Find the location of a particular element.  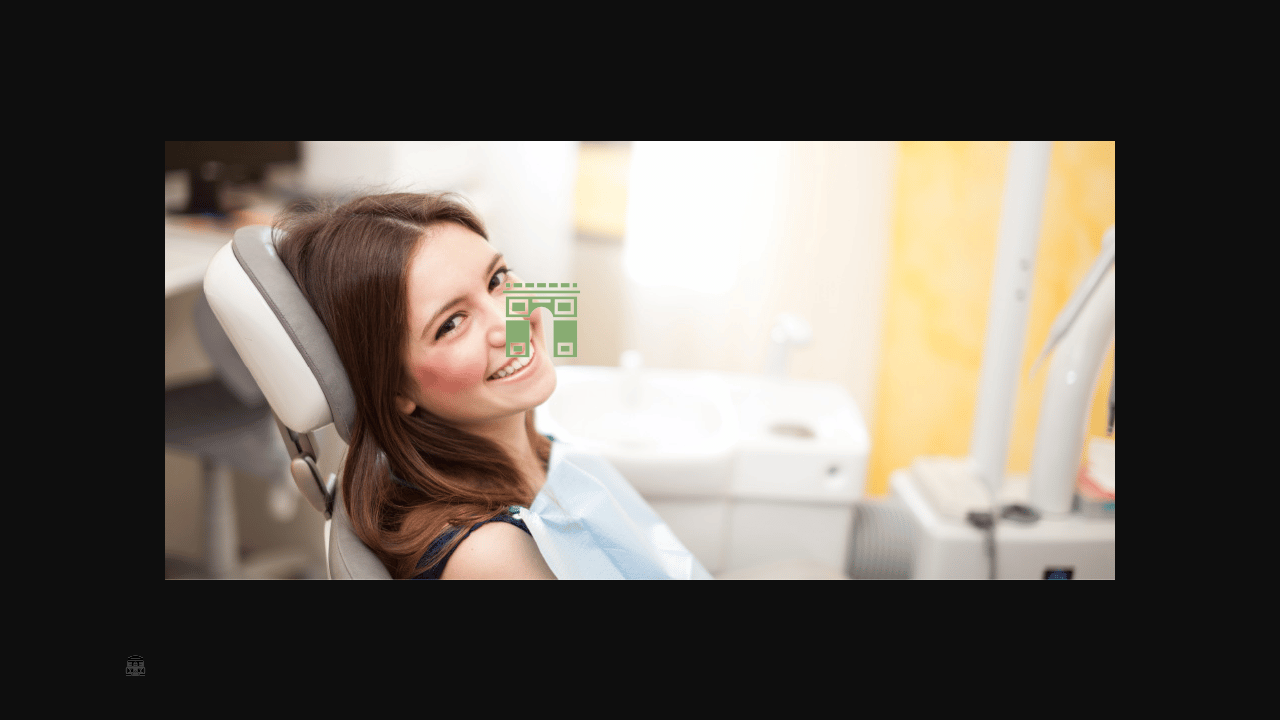

view Paris landmarks or points of interest is located at coordinates (541, 313).